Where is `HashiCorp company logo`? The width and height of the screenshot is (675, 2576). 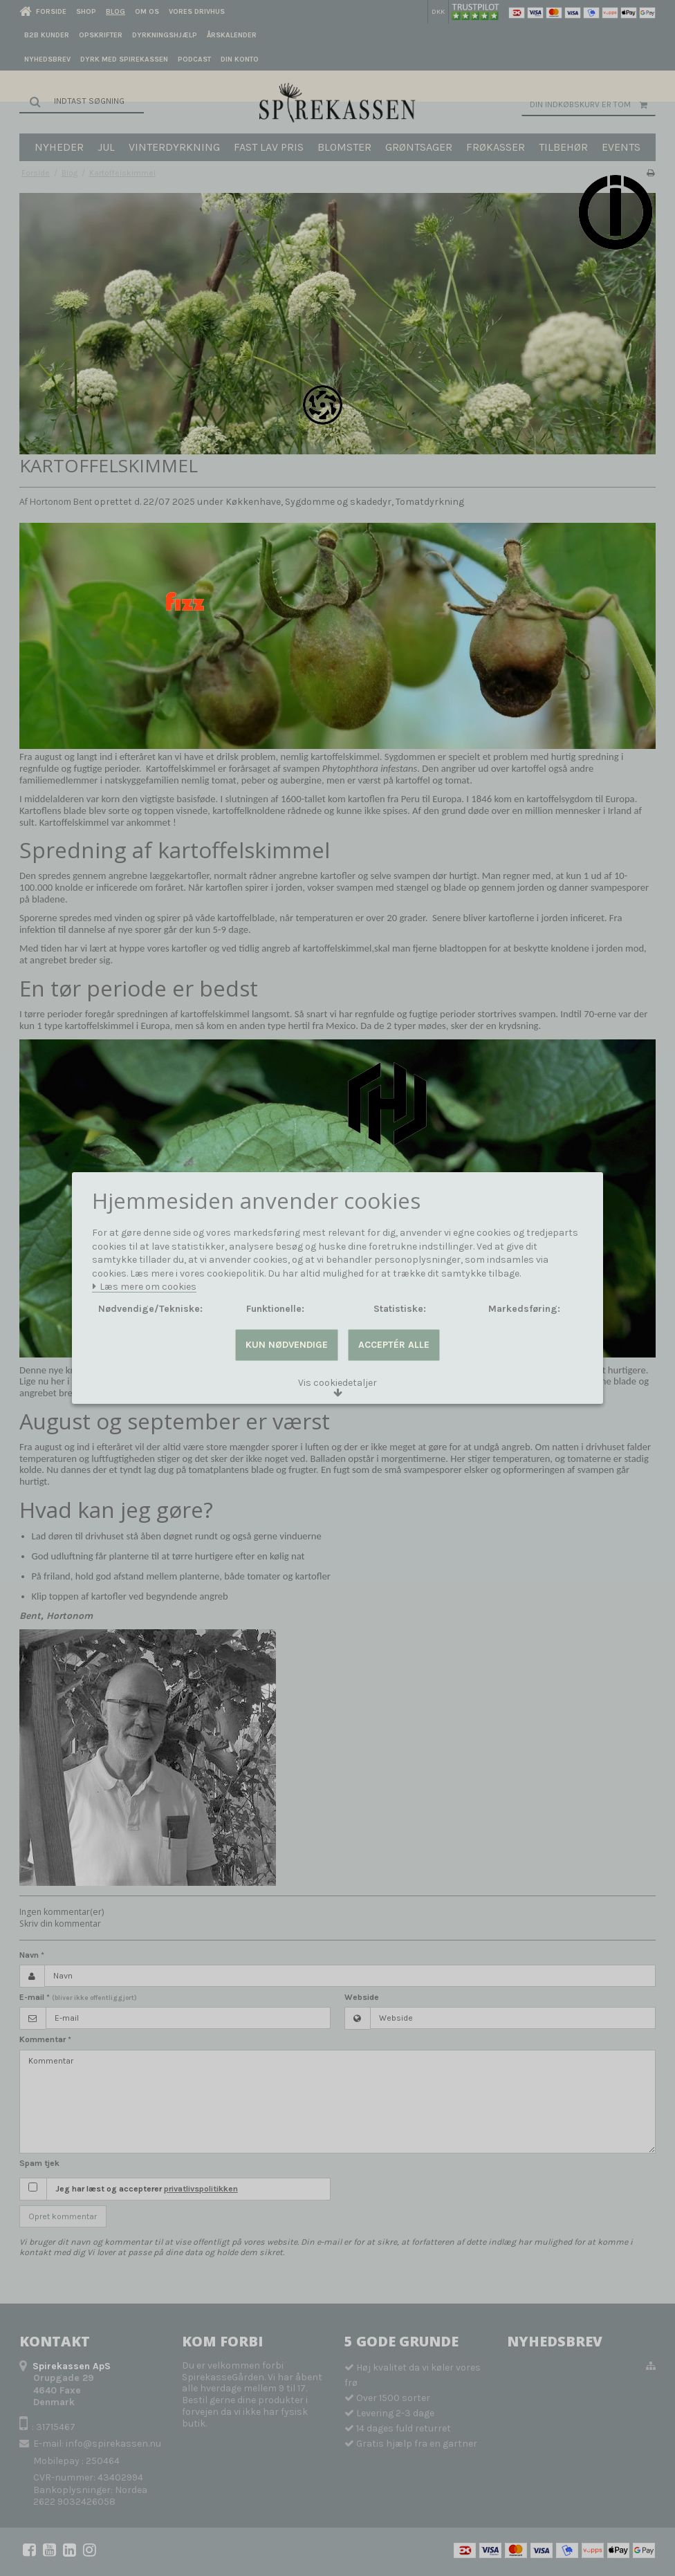
HashiCorp company logo is located at coordinates (387, 1104).